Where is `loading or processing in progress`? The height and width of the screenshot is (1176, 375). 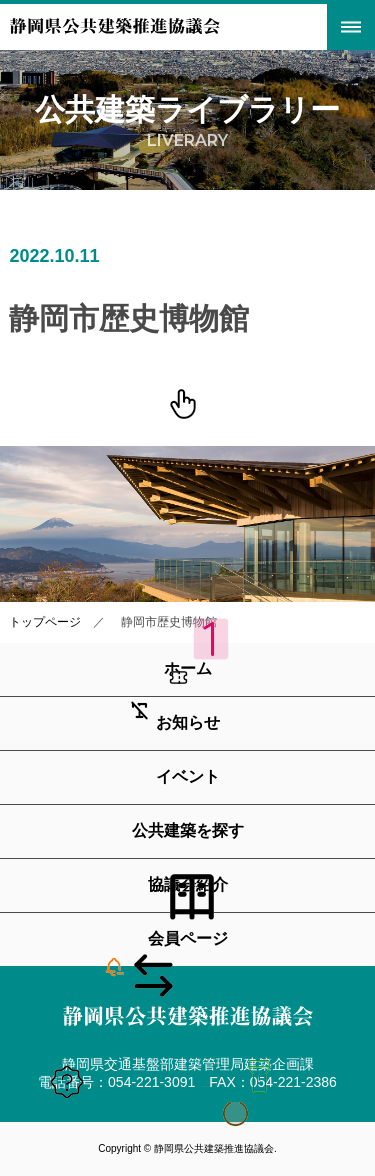 loading or processing in progress is located at coordinates (235, 1113).